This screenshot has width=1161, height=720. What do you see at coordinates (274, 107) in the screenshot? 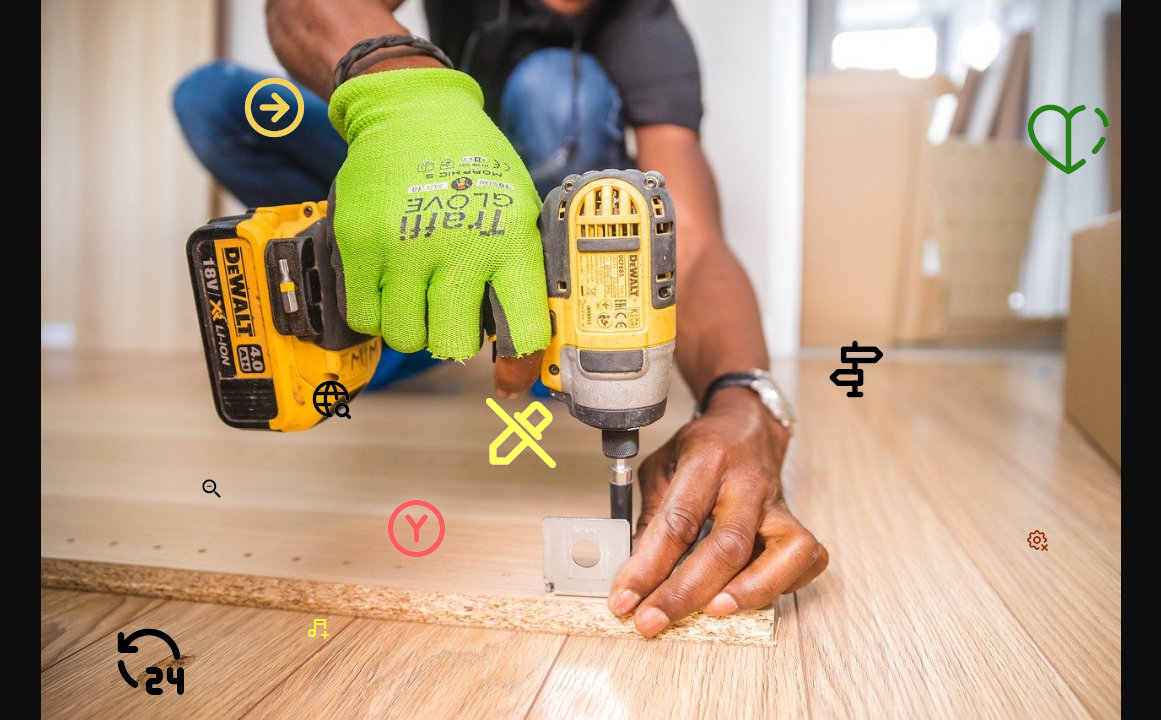
I see `proceed to the next step` at bounding box center [274, 107].